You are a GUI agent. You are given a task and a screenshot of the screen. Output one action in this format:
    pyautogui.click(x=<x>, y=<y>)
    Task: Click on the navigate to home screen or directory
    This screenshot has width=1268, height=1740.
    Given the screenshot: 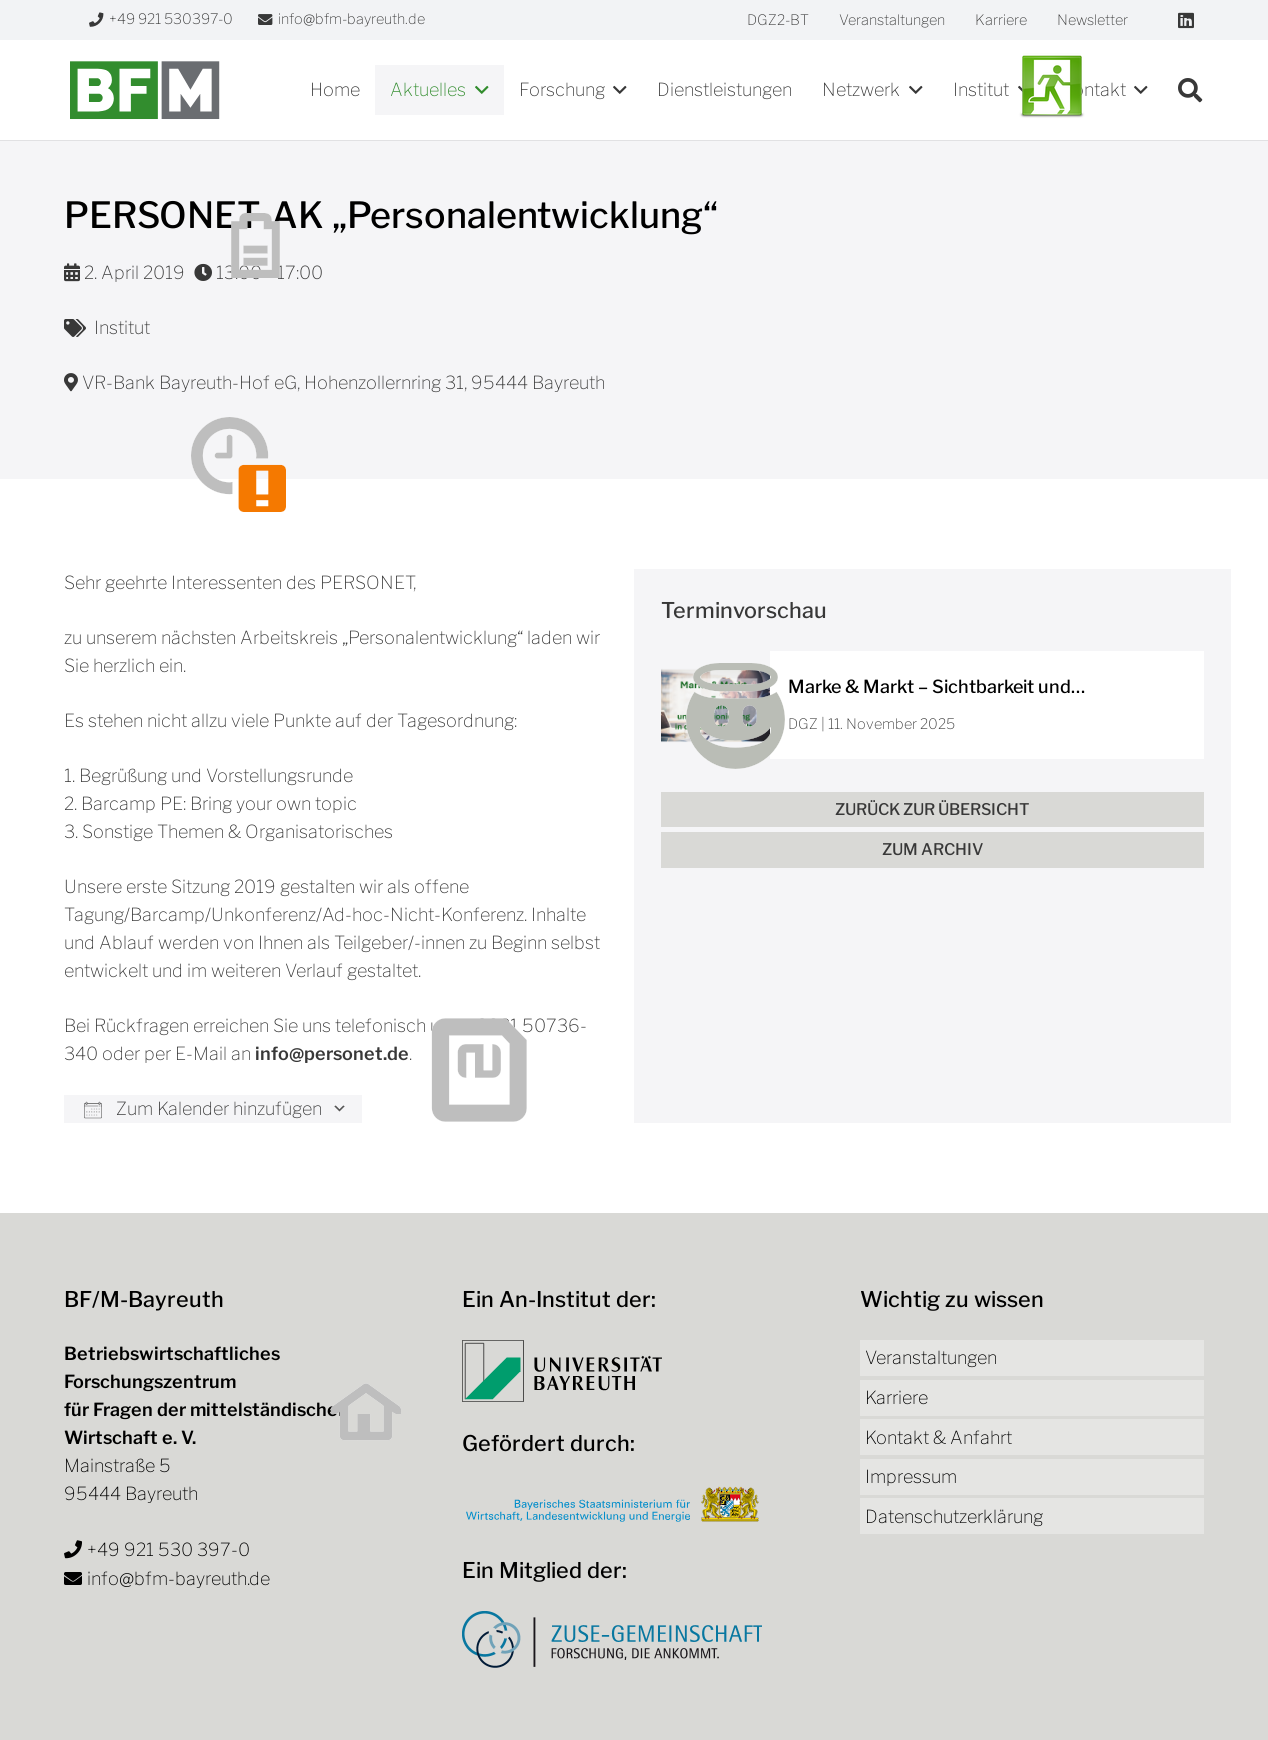 What is the action you would take?
    pyautogui.click(x=366, y=1414)
    